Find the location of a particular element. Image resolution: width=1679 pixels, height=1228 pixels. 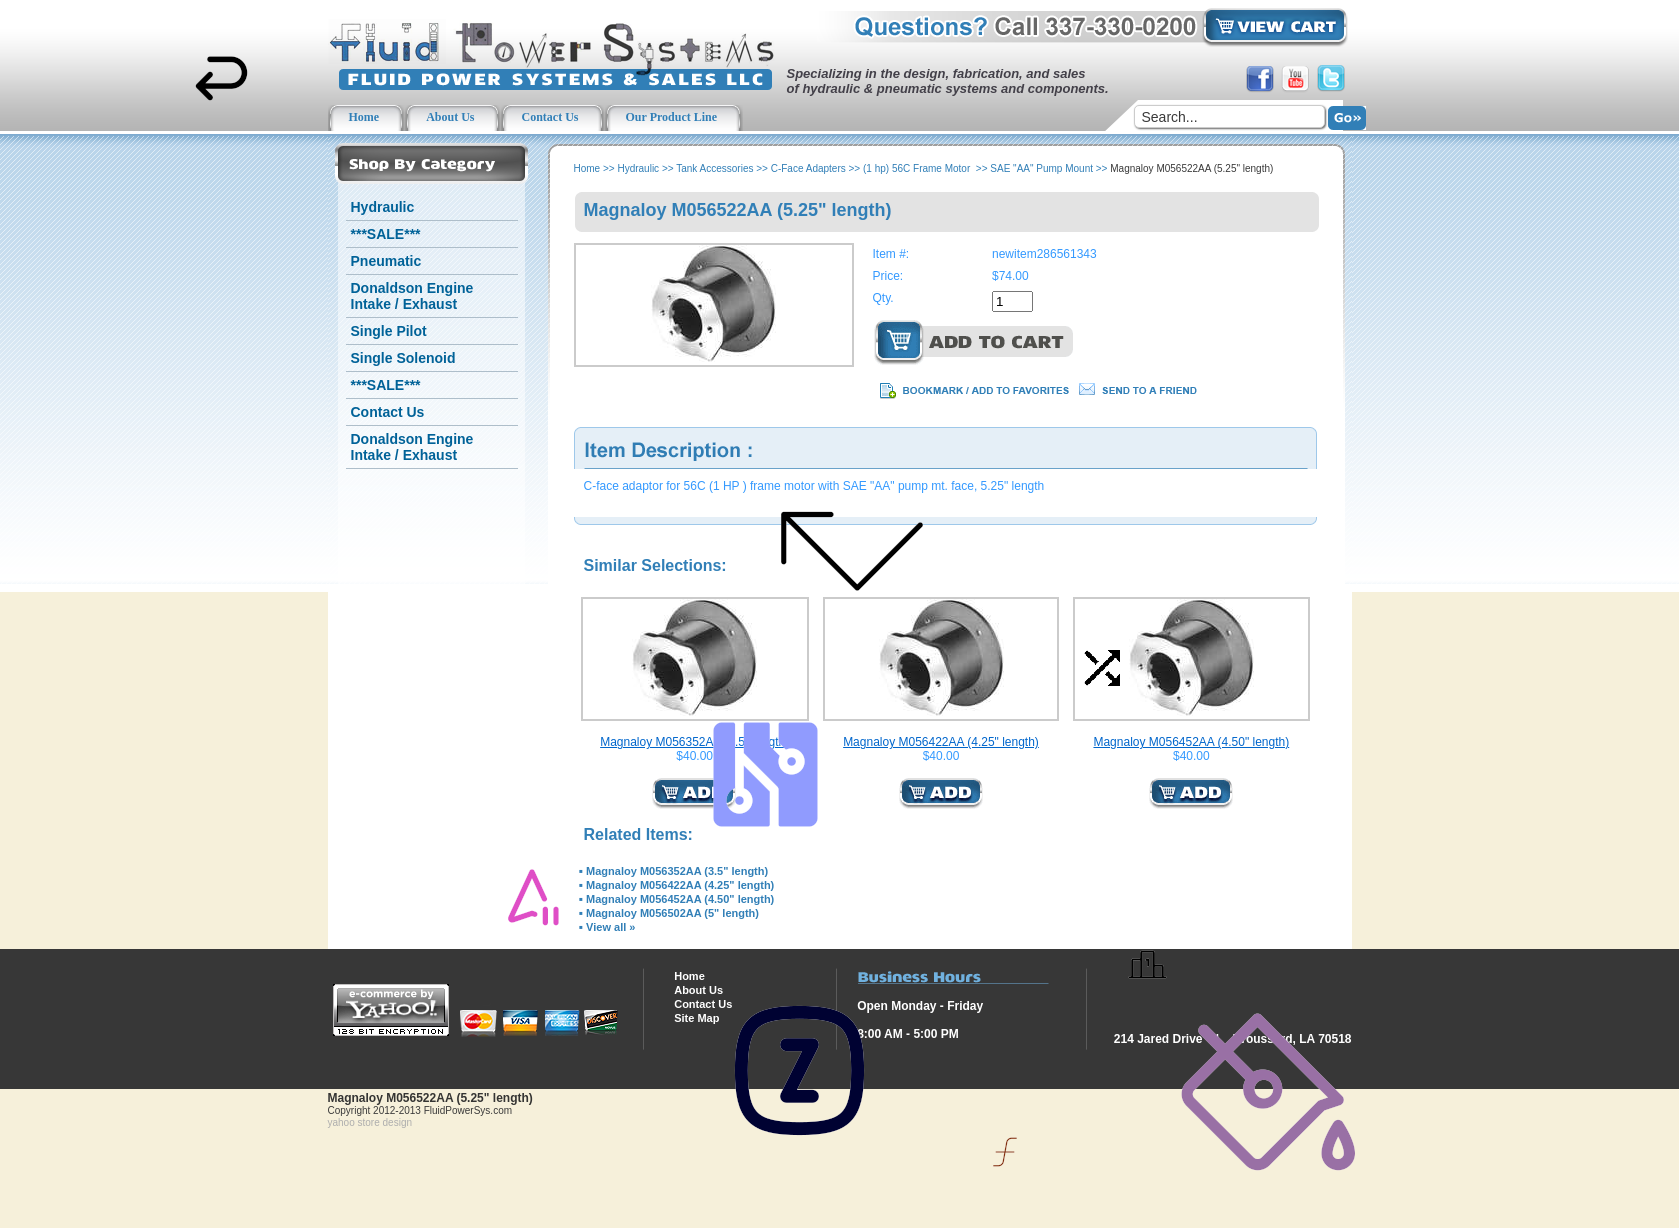

access hardware or circuit settings is located at coordinates (765, 774).